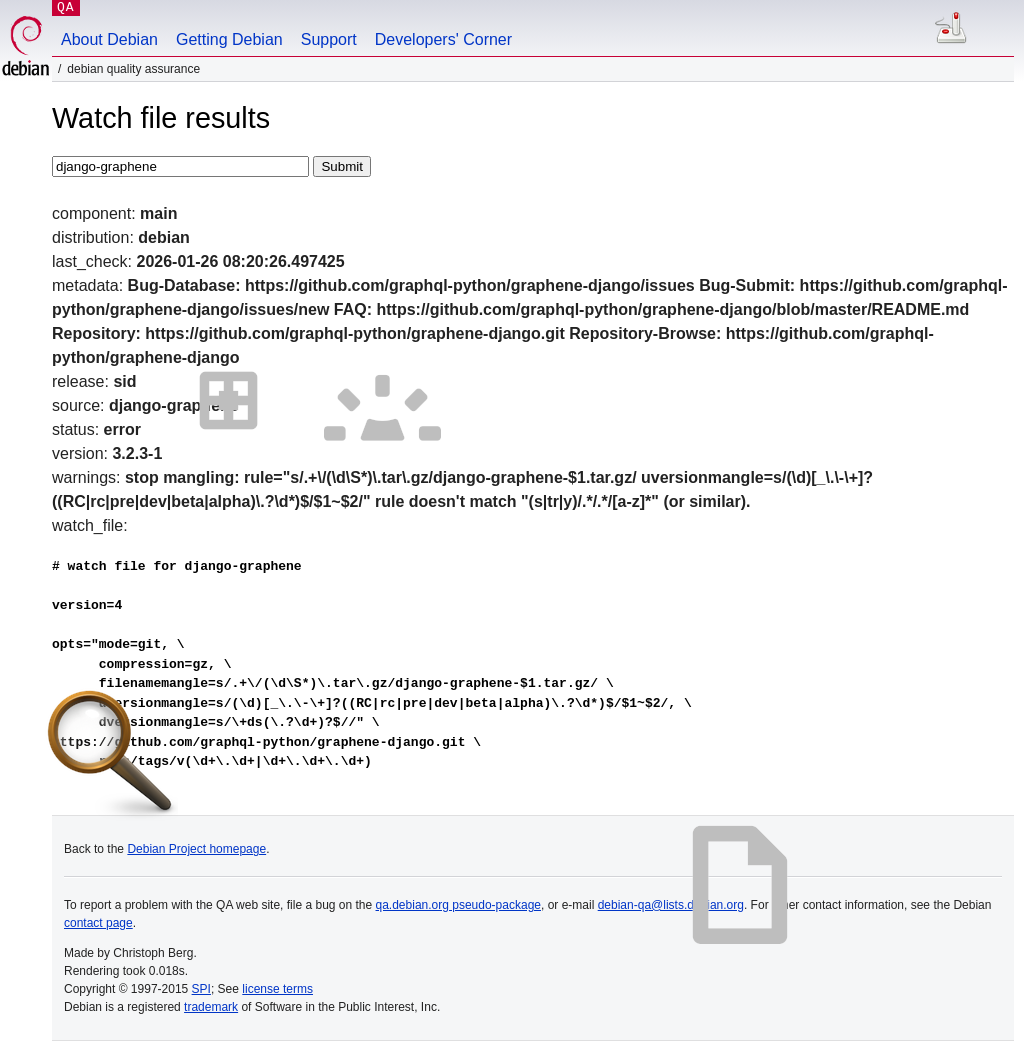 The width and height of the screenshot is (1024, 1041). What do you see at coordinates (110, 753) in the screenshot?
I see `search your system or files` at bounding box center [110, 753].